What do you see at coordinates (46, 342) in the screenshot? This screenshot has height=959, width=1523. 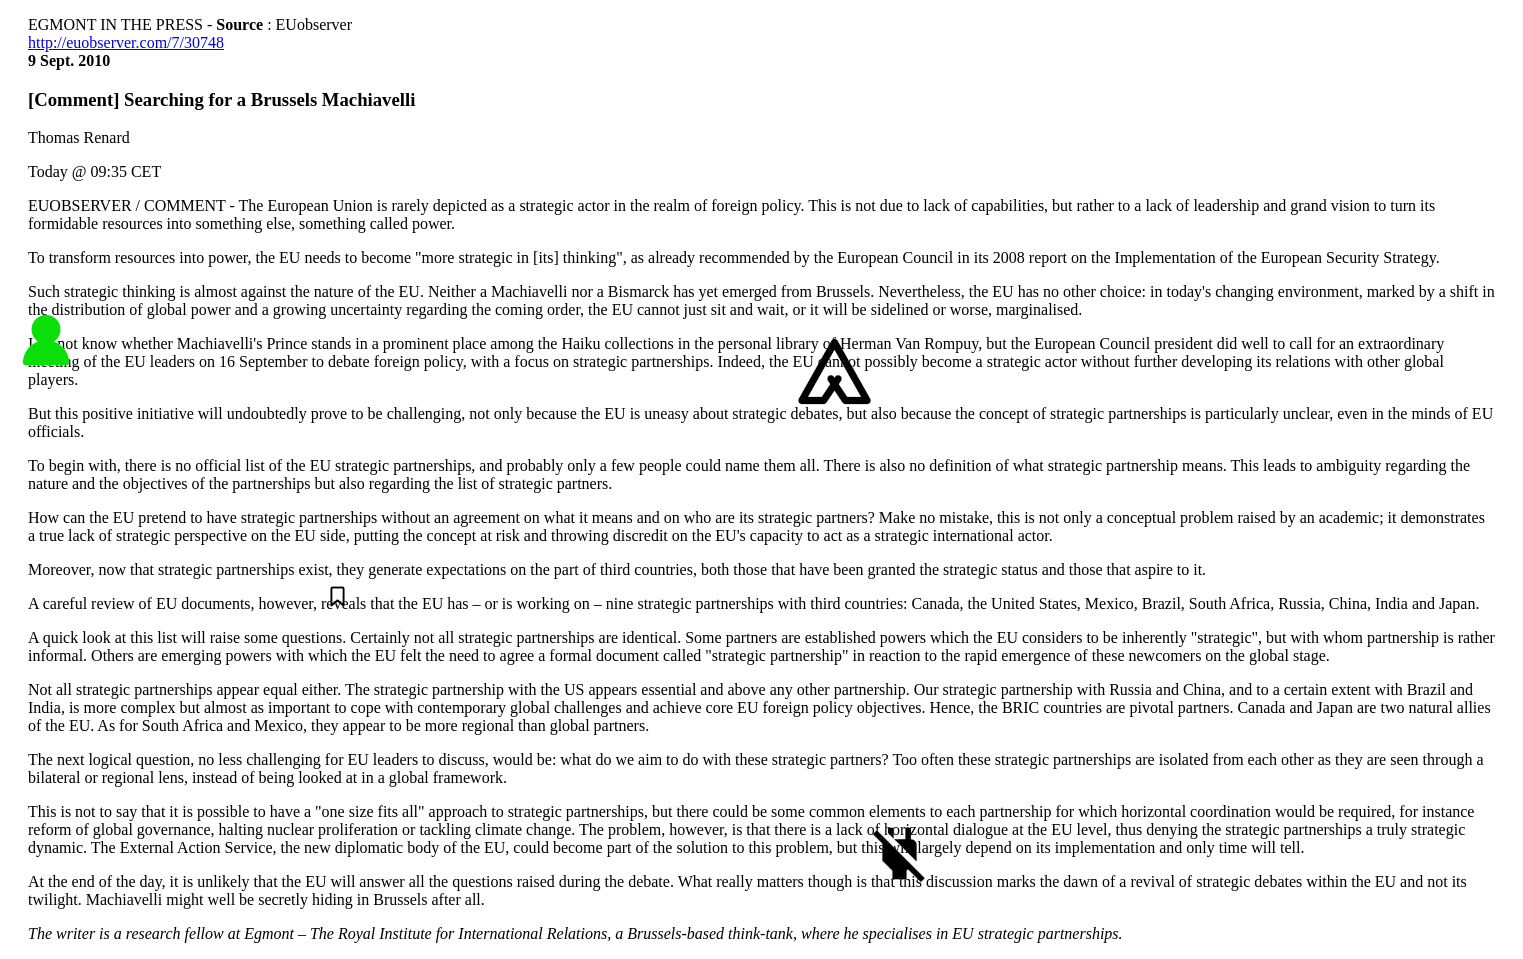 I see `view your profile` at bounding box center [46, 342].